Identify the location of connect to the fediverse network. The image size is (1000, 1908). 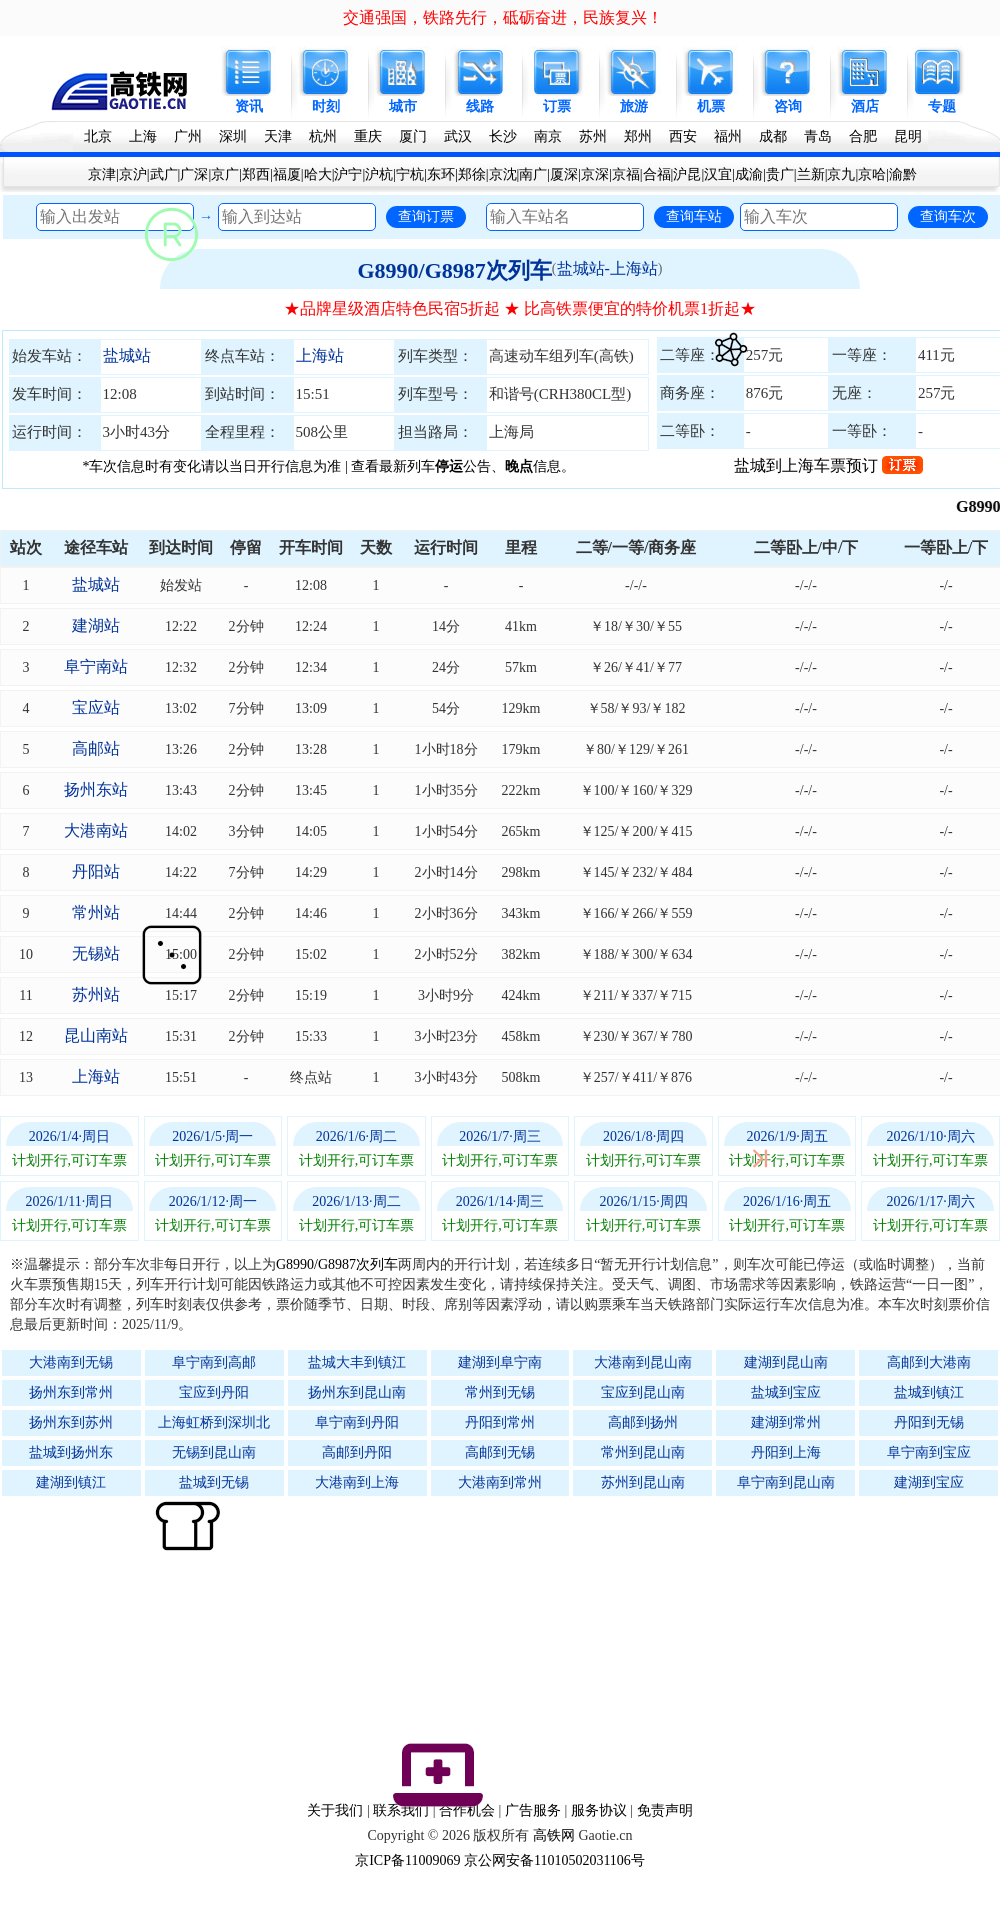
(730, 349).